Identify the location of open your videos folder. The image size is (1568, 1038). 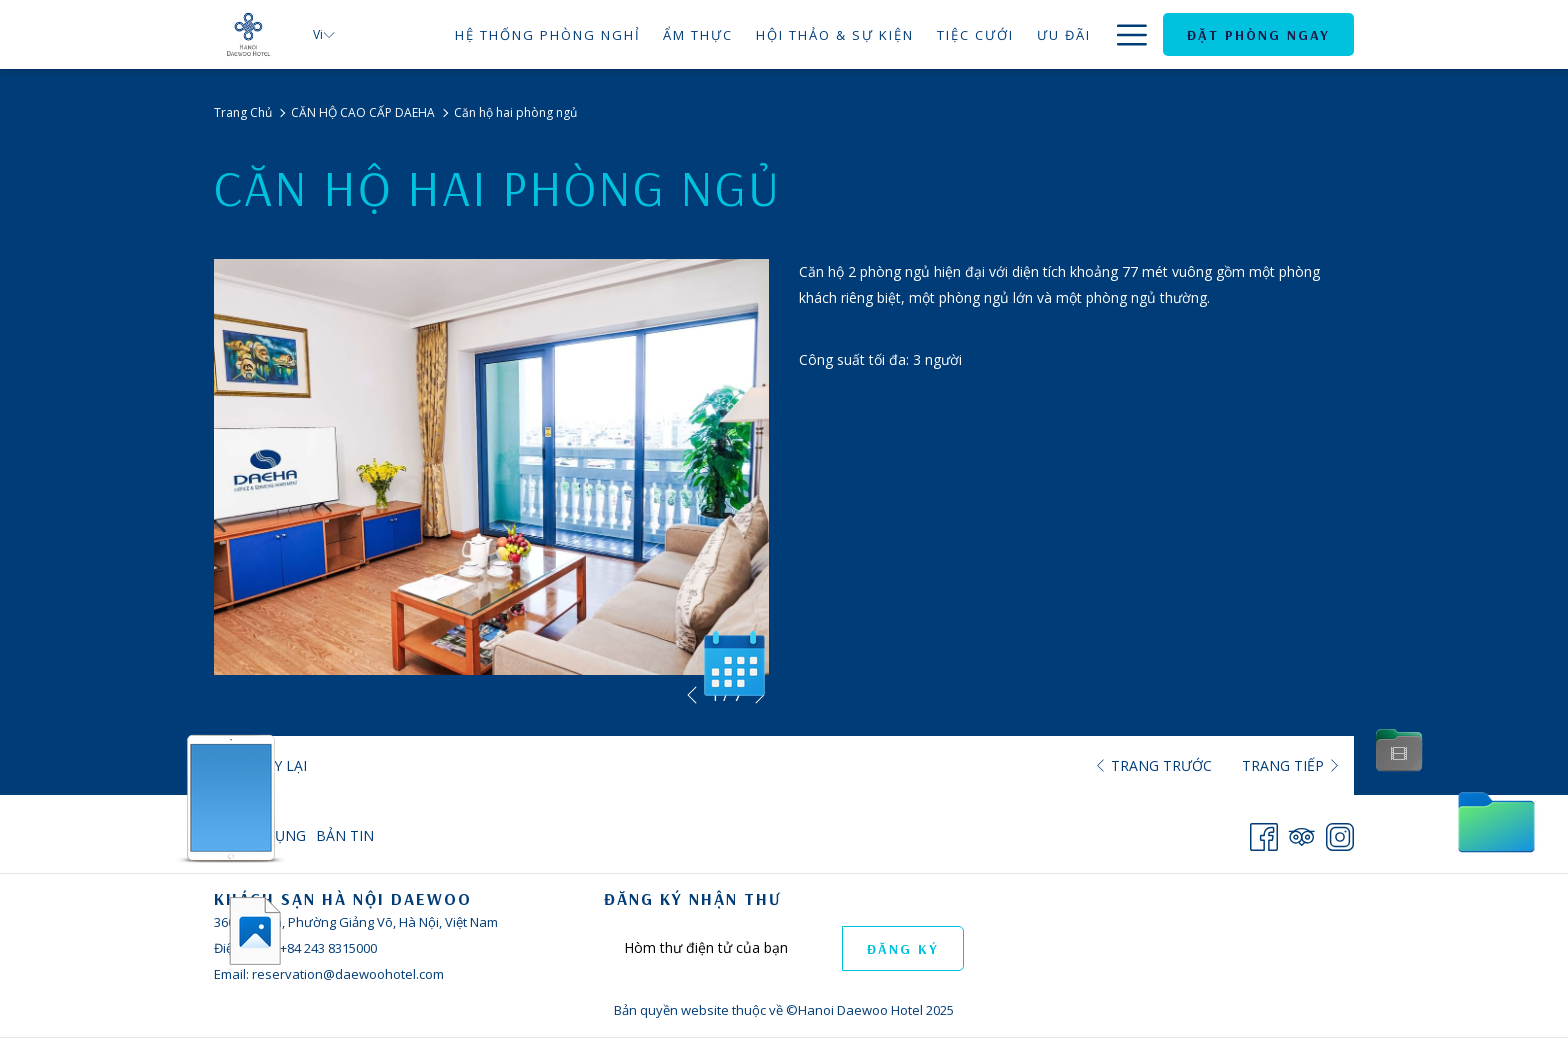
(1399, 750).